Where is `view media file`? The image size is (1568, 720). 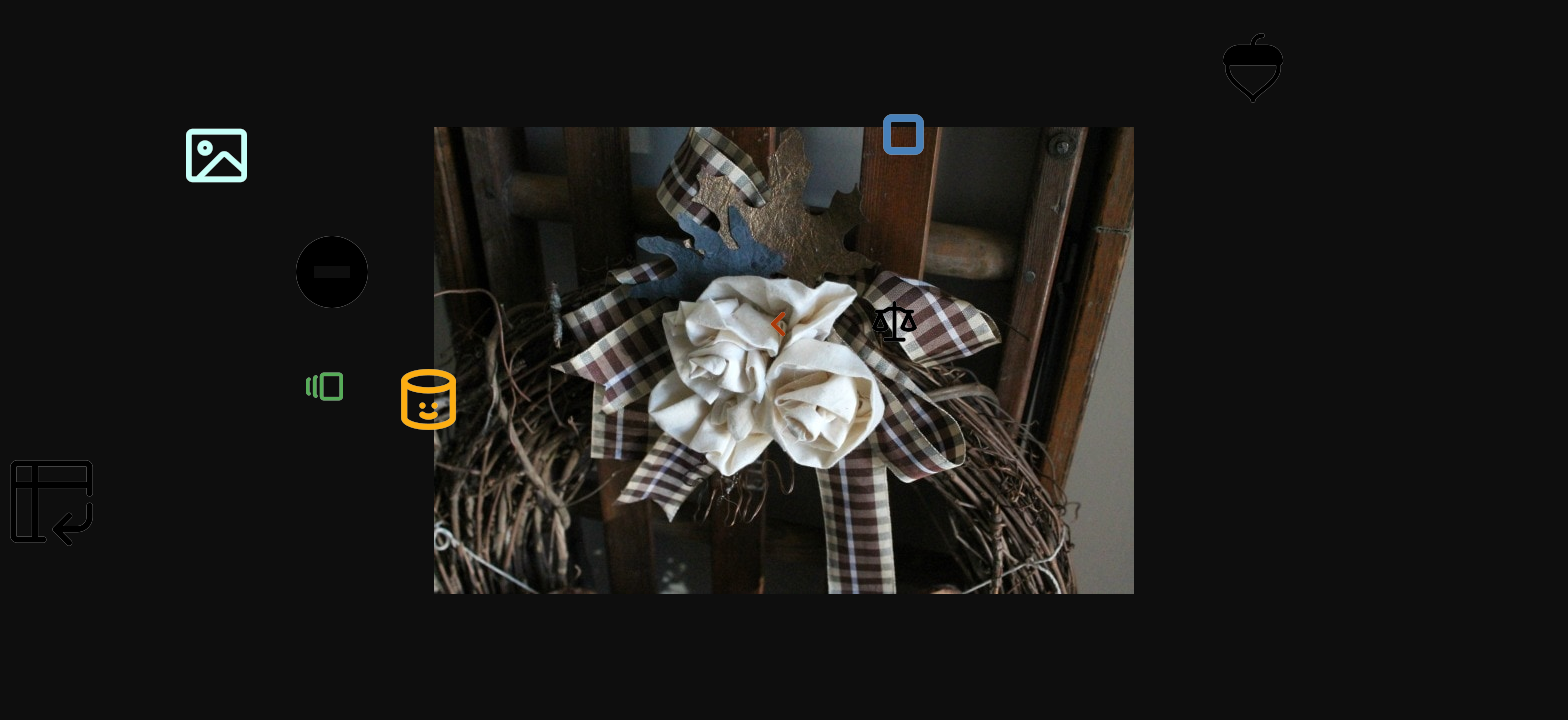
view media file is located at coordinates (216, 155).